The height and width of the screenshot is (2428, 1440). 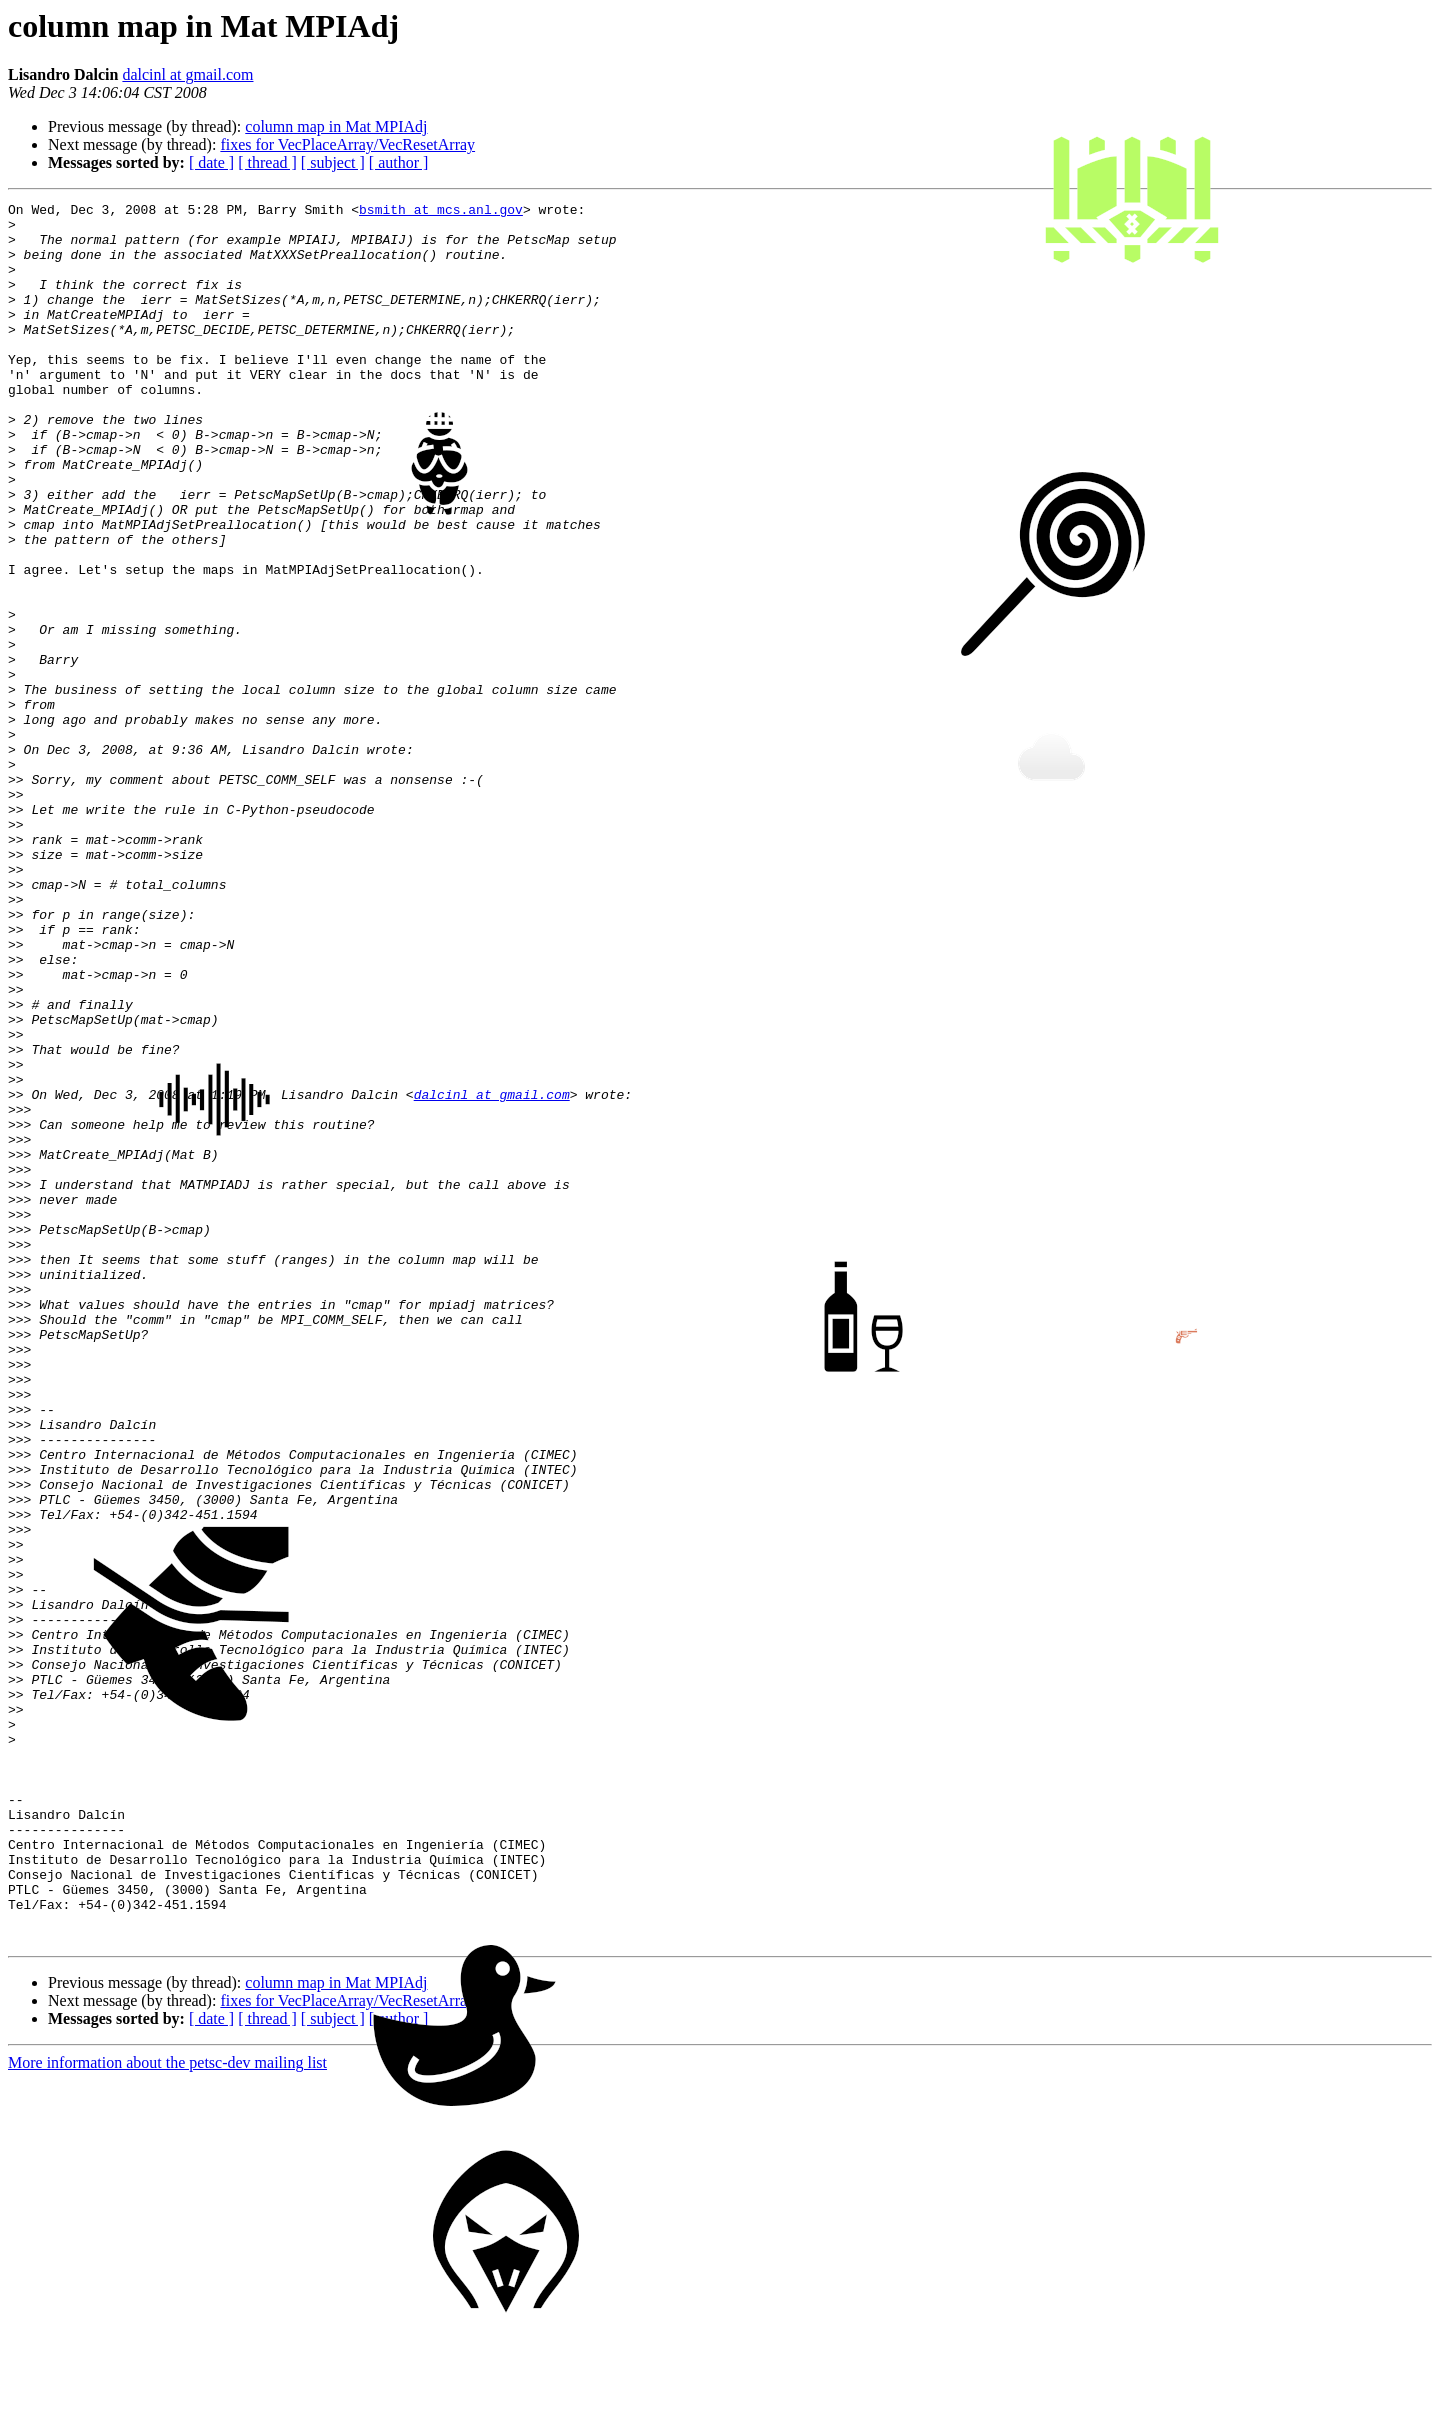 What do you see at coordinates (1053, 564) in the screenshot?
I see `sweet treat or candy shop category` at bounding box center [1053, 564].